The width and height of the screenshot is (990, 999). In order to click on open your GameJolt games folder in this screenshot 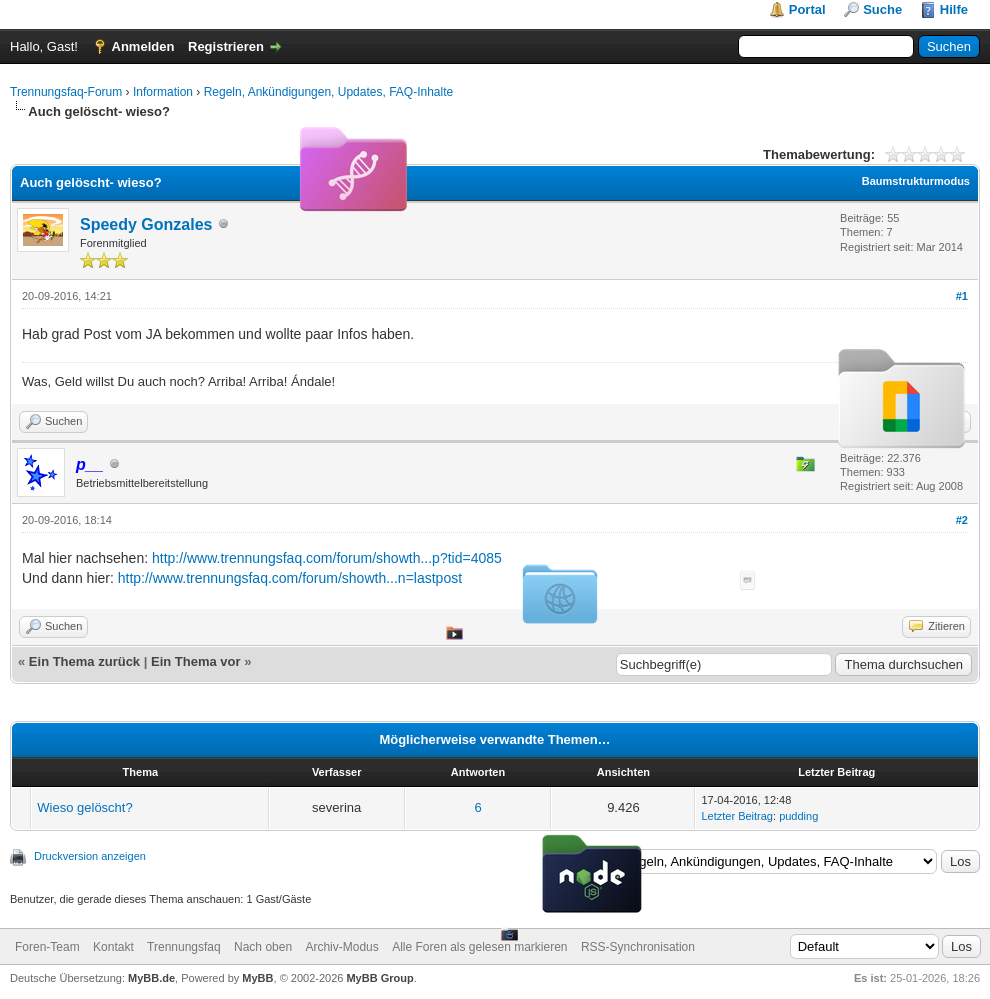, I will do `click(805, 464)`.